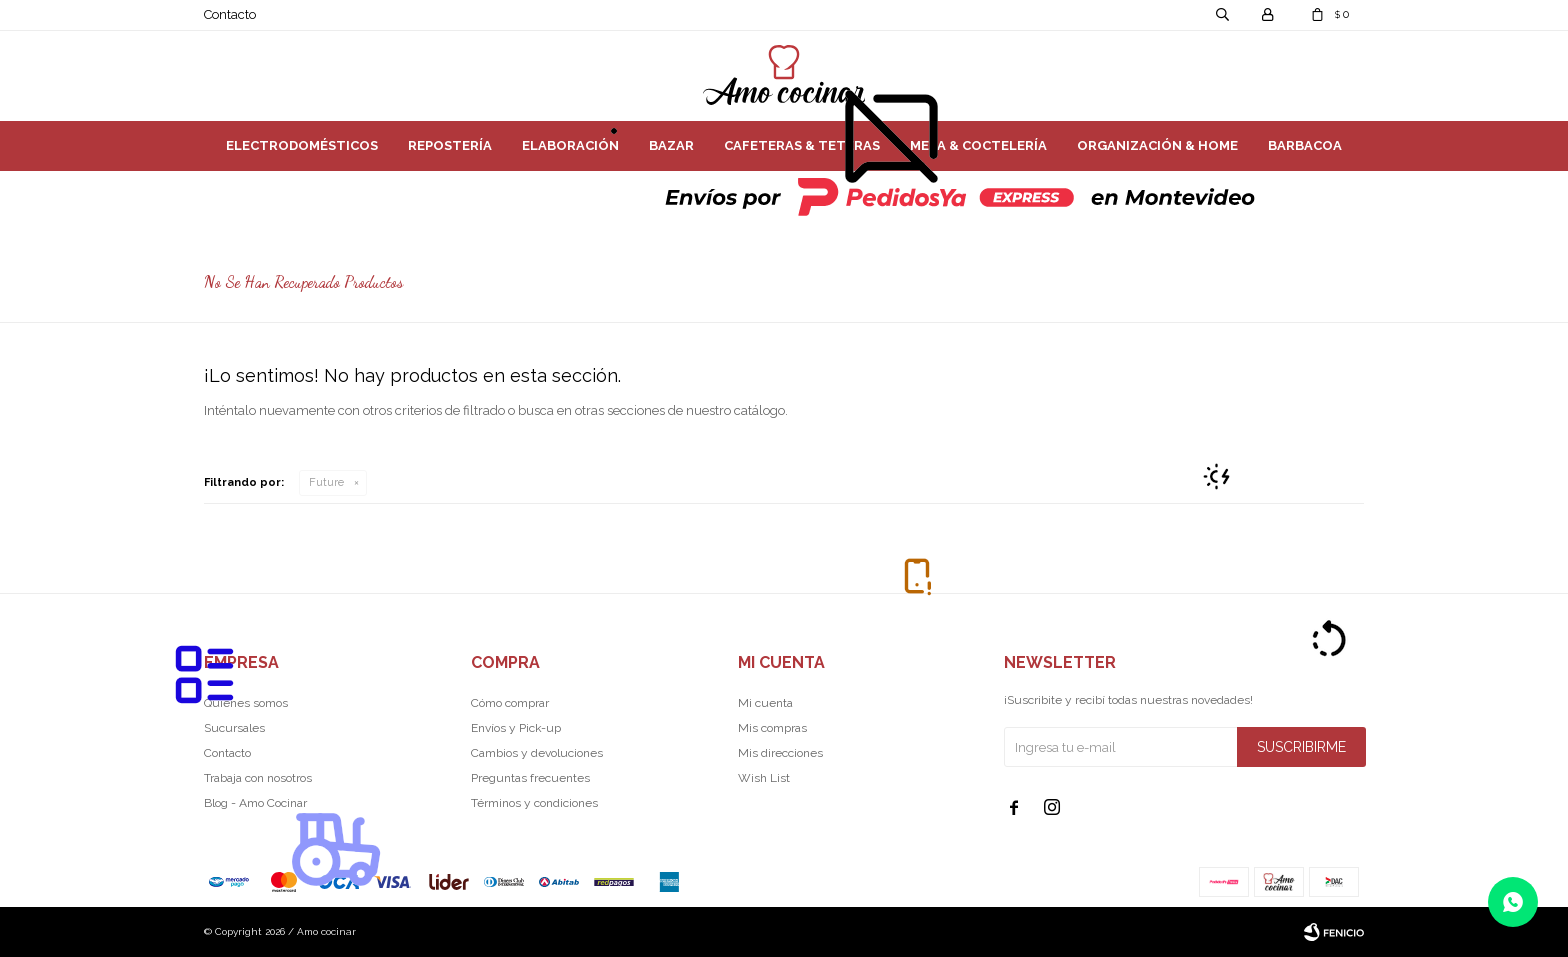  I want to click on solar power or solar energy settings, so click(1216, 476).